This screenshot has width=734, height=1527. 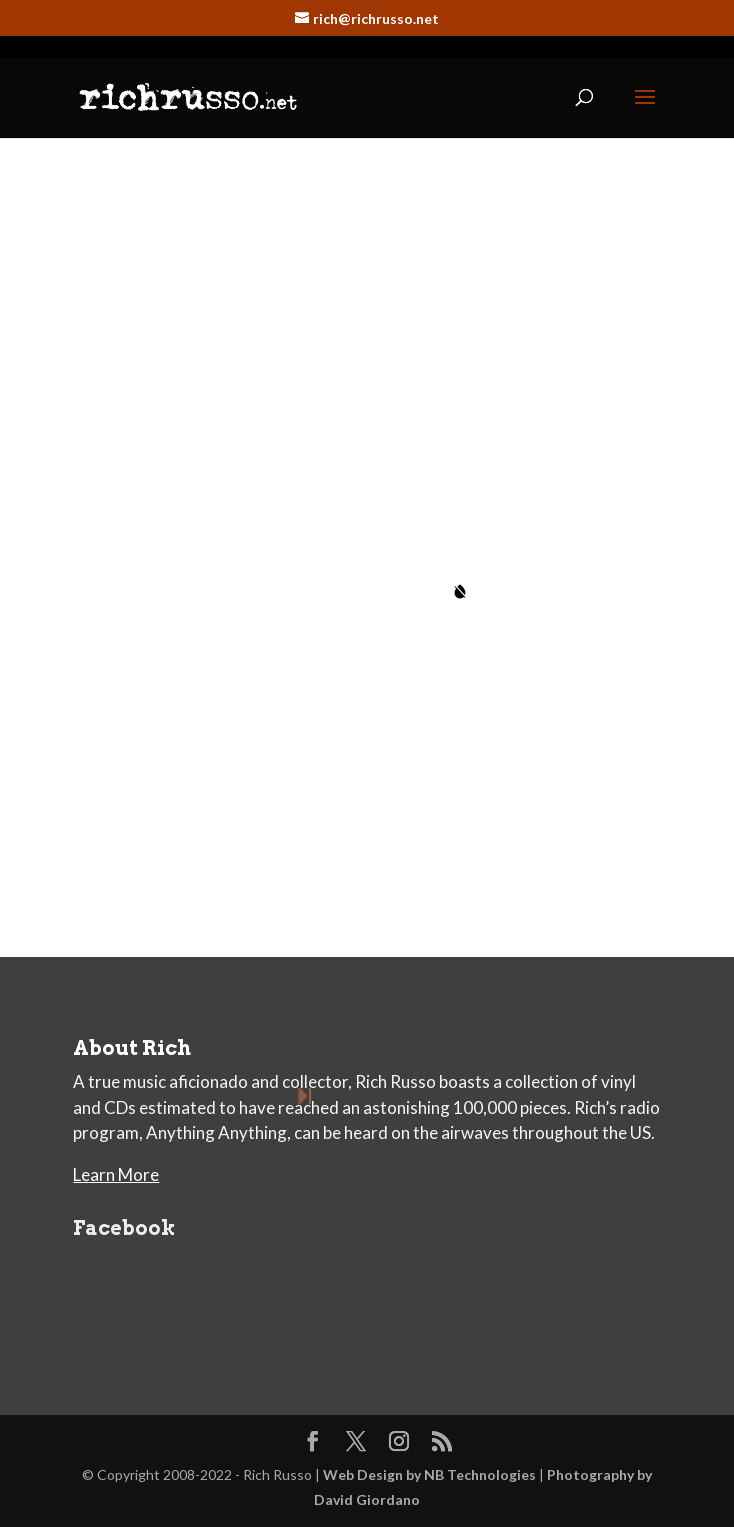 I want to click on disable water or liquid features, so click(x=460, y=592).